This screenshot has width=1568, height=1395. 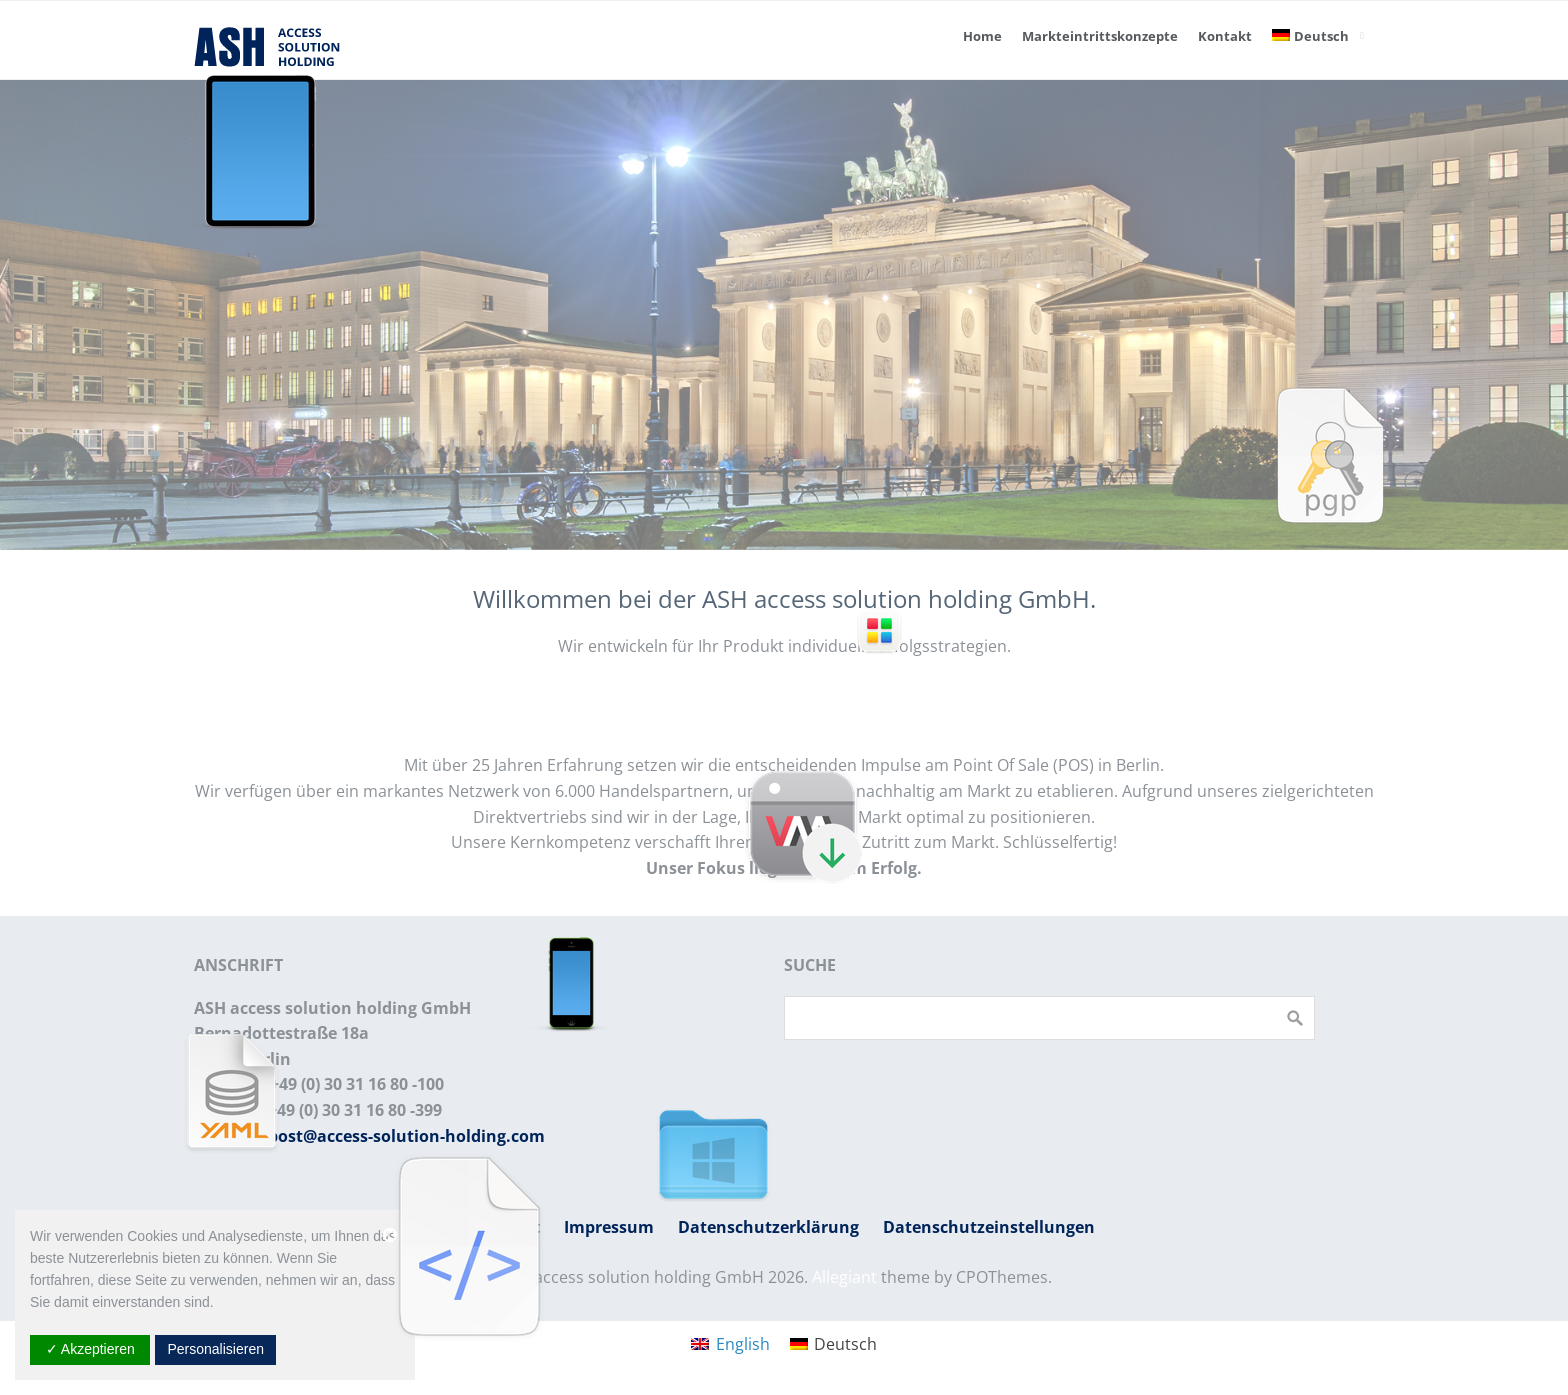 I want to click on a PGP encryption key file, so click(x=1330, y=455).